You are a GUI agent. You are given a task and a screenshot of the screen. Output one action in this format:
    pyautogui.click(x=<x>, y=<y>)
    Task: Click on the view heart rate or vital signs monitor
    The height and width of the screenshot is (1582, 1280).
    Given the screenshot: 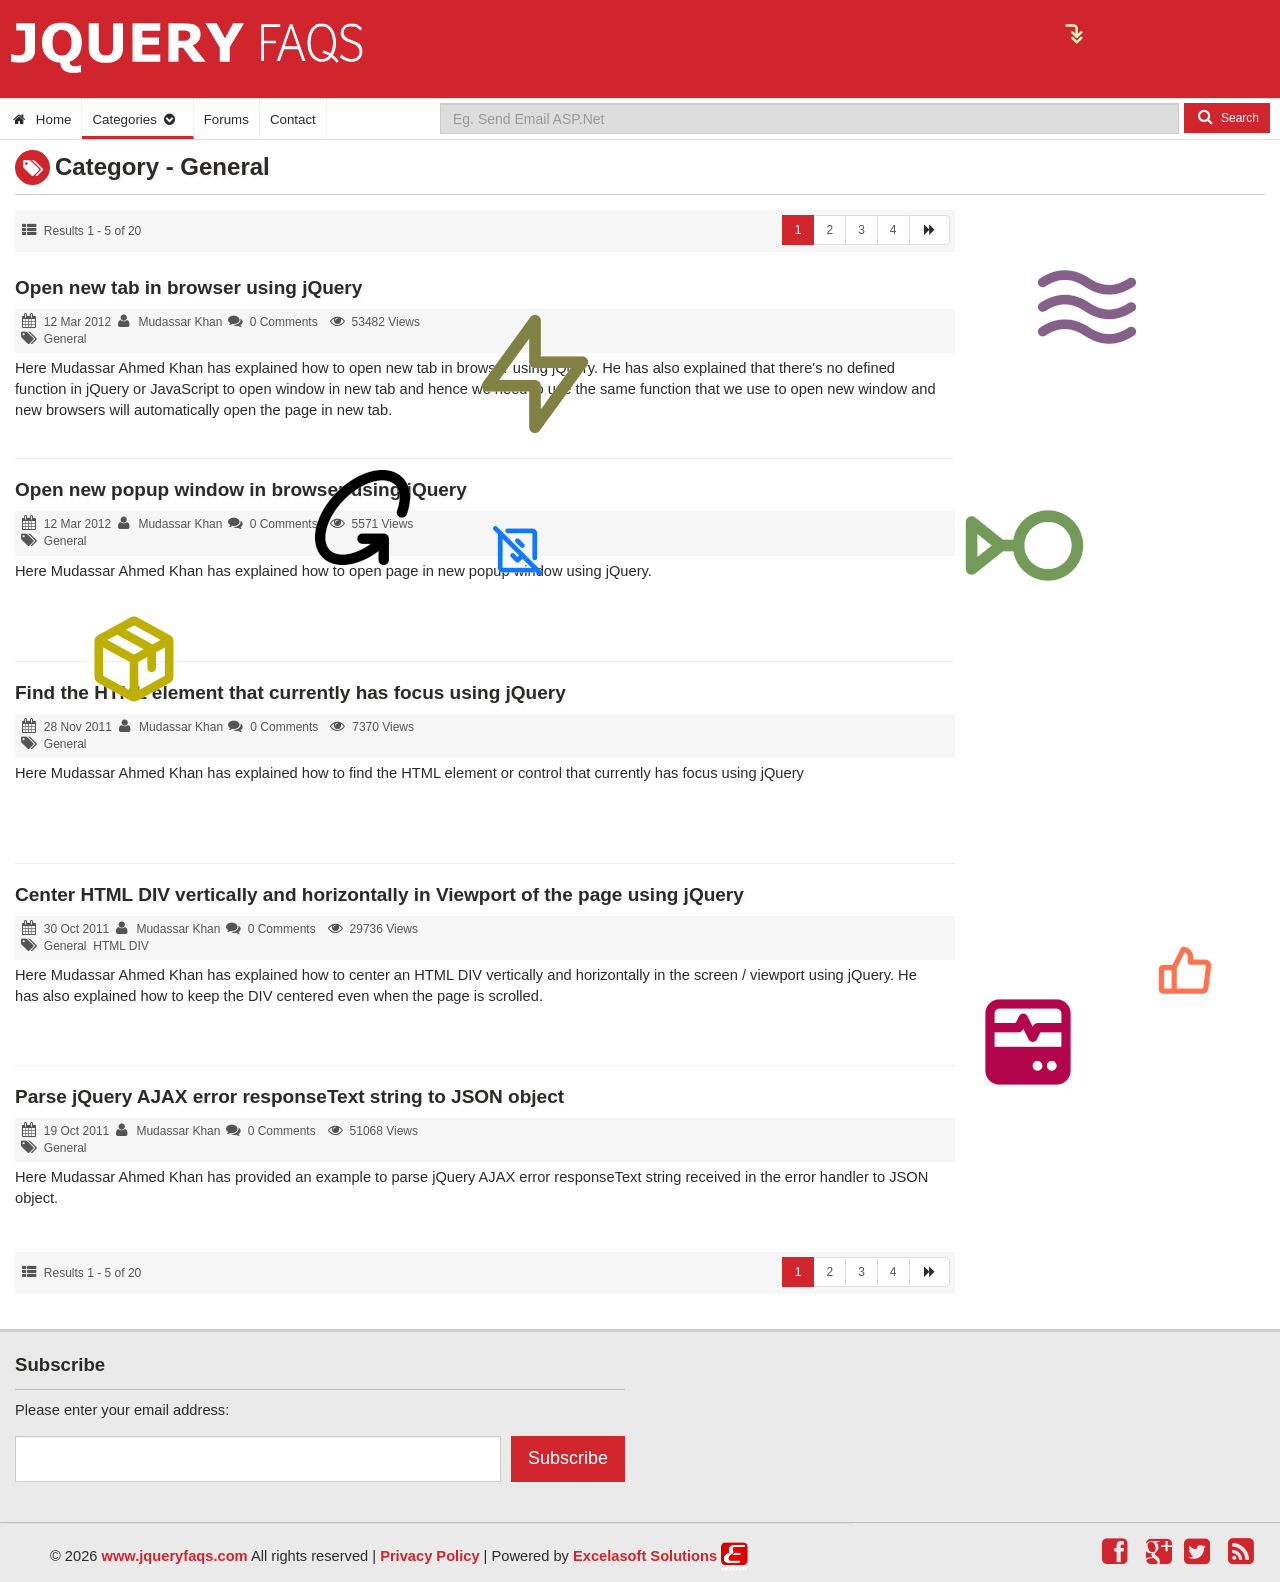 What is the action you would take?
    pyautogui.click(x=1028, y=1042)
    